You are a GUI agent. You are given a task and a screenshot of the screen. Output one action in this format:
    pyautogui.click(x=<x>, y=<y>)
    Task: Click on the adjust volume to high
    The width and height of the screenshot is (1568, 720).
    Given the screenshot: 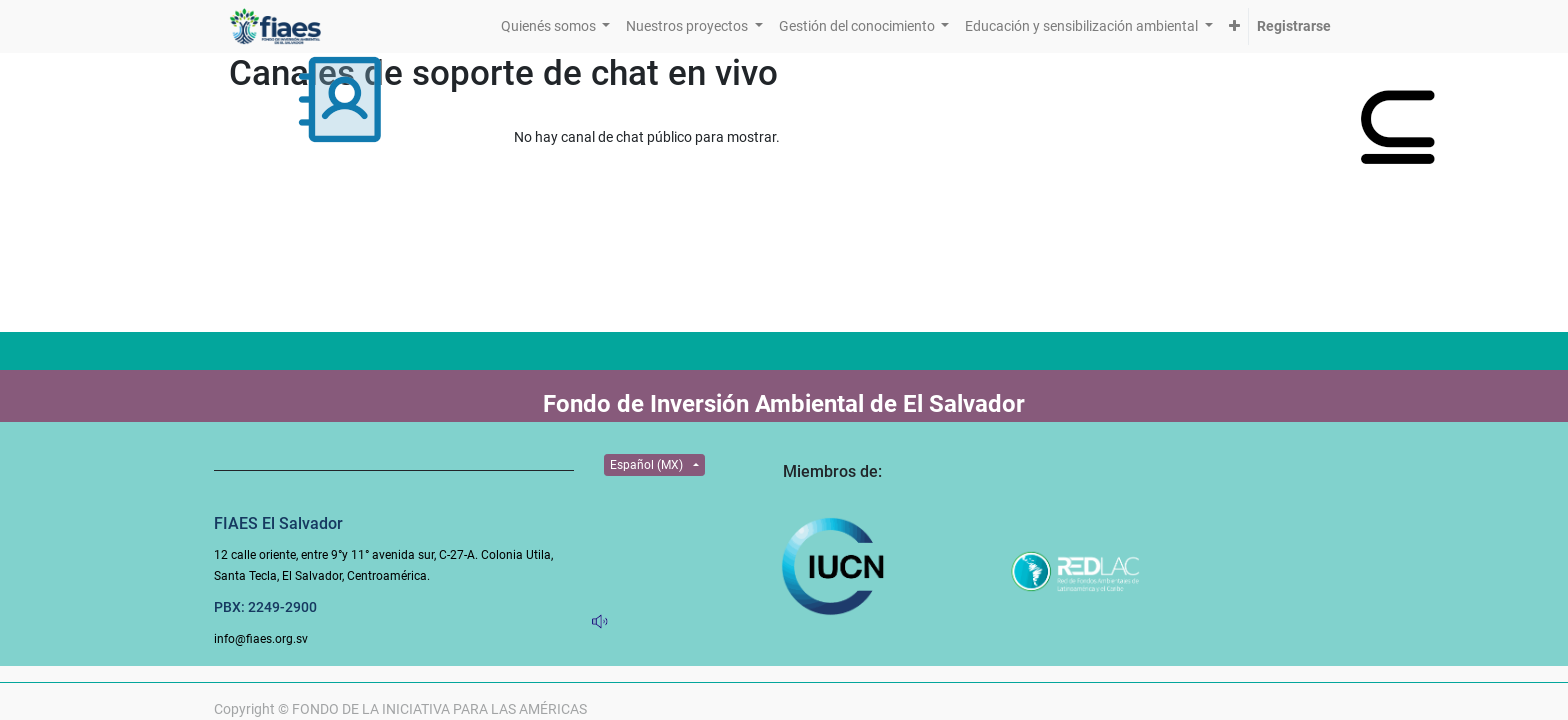 What is the action you would take?
    pyautogui.click(x=599, y=621)
    